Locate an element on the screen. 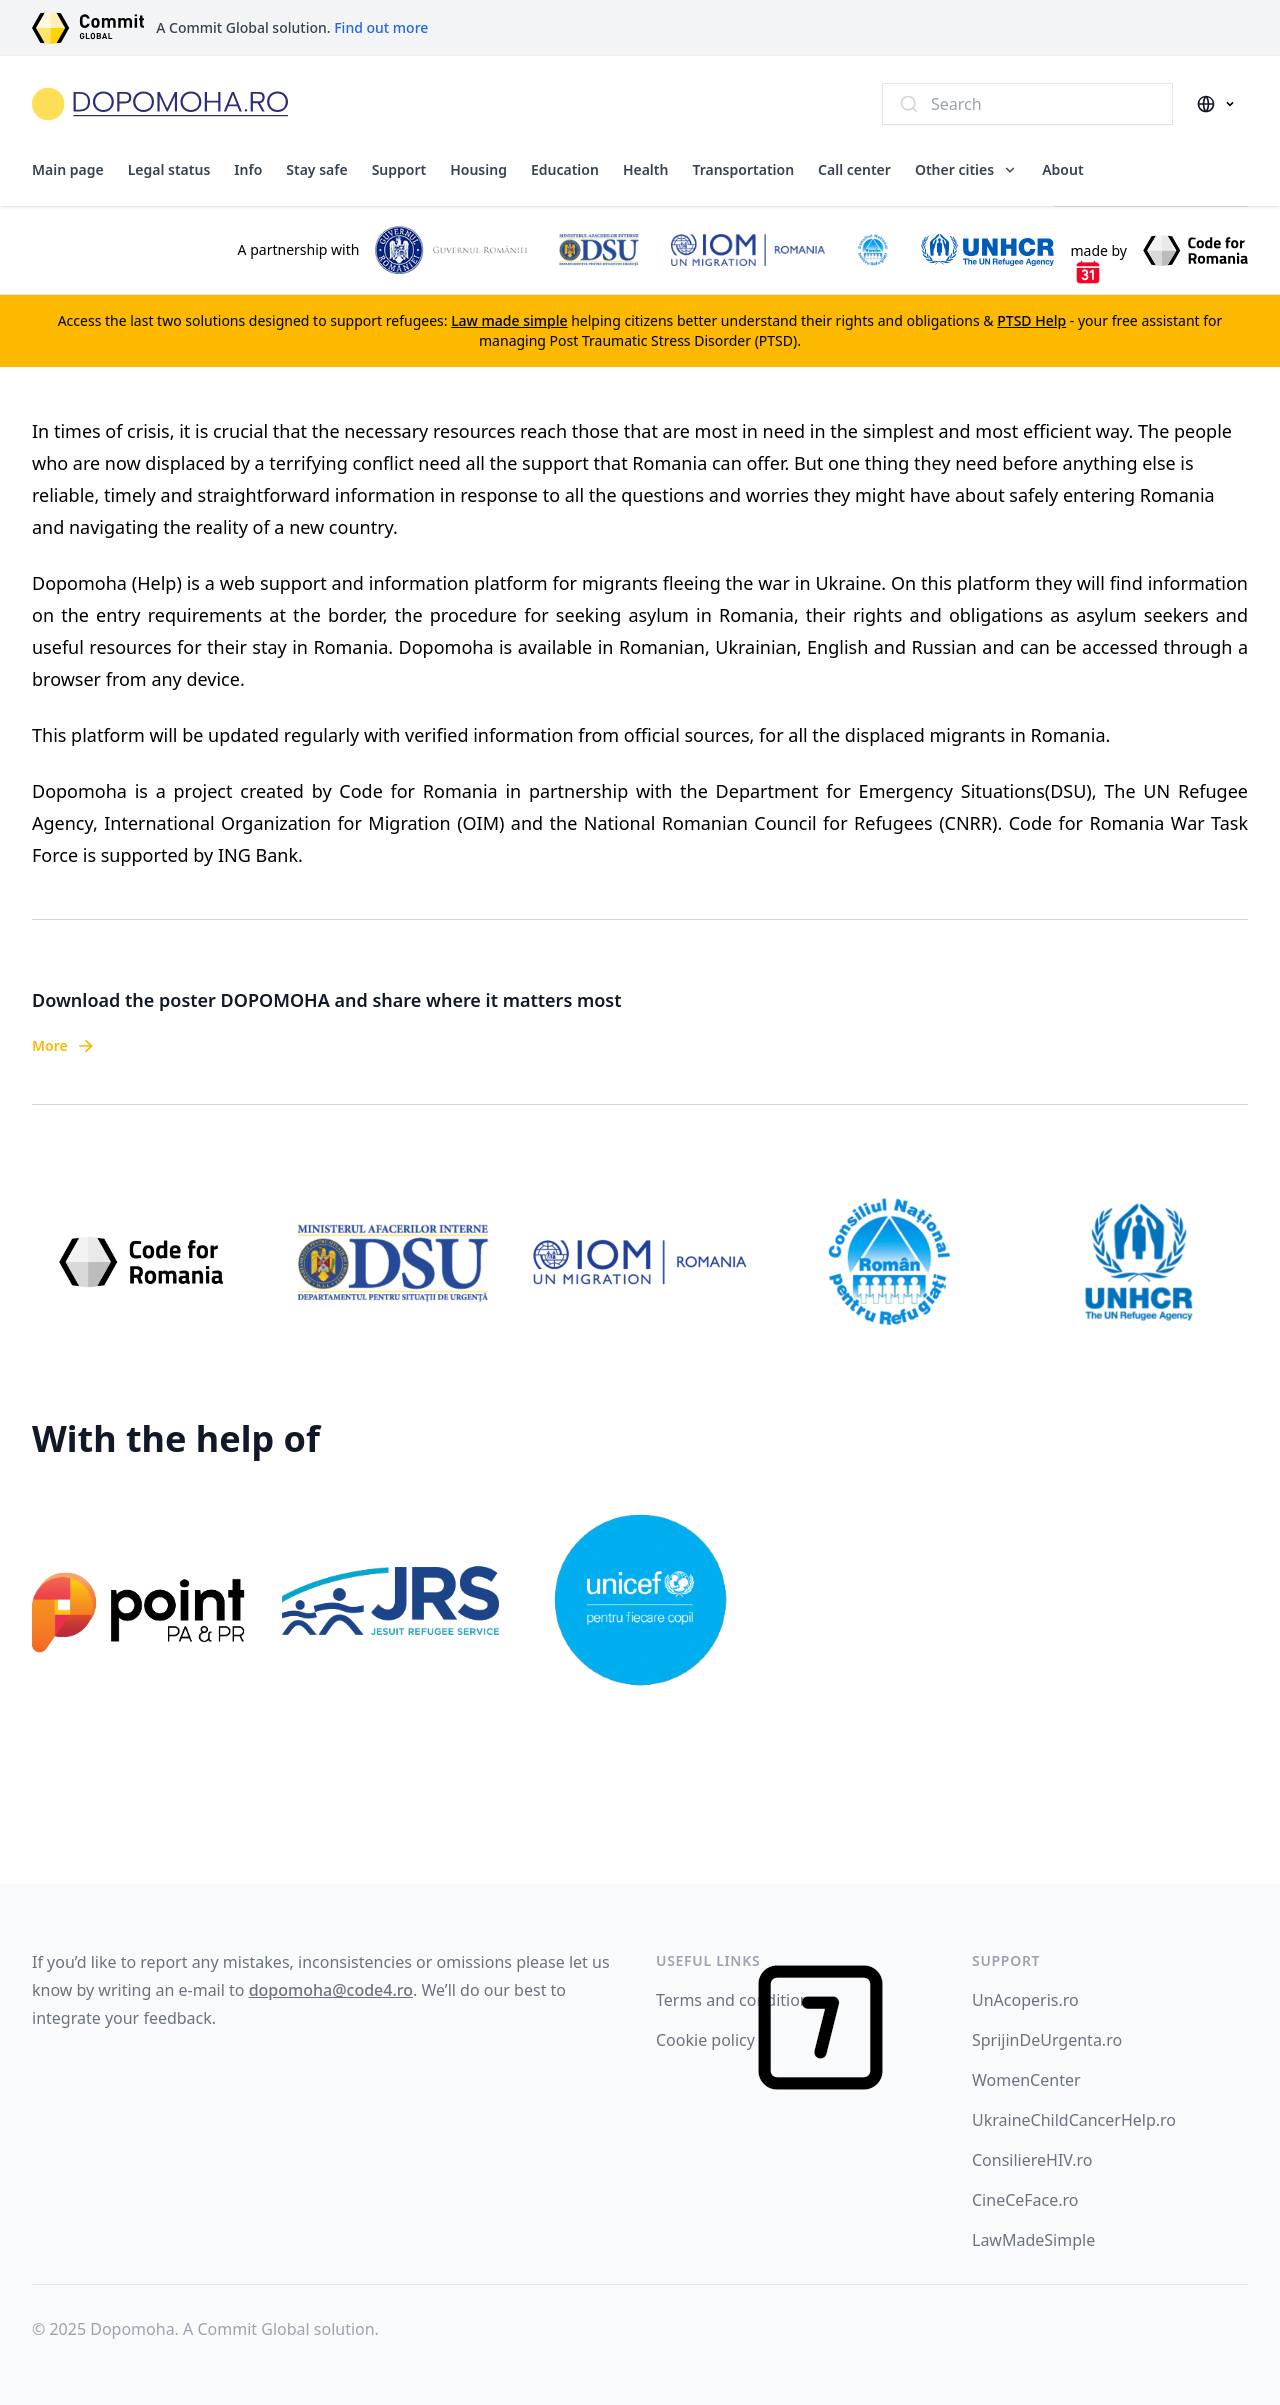  select or navigate to item number 7 is located at coordinates (820, 2027).